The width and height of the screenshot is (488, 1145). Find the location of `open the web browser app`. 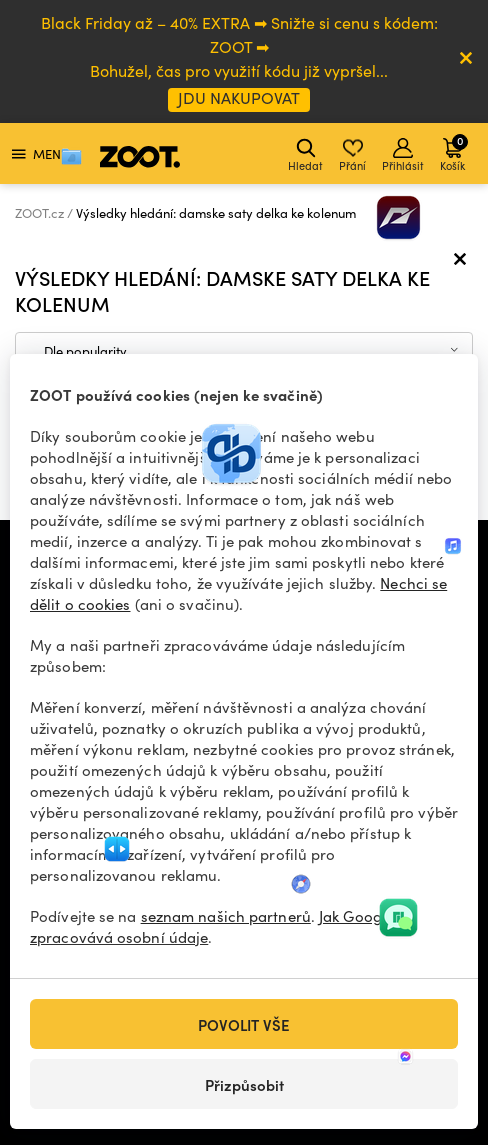

open the web browser app is located at coordinates (301, 884).